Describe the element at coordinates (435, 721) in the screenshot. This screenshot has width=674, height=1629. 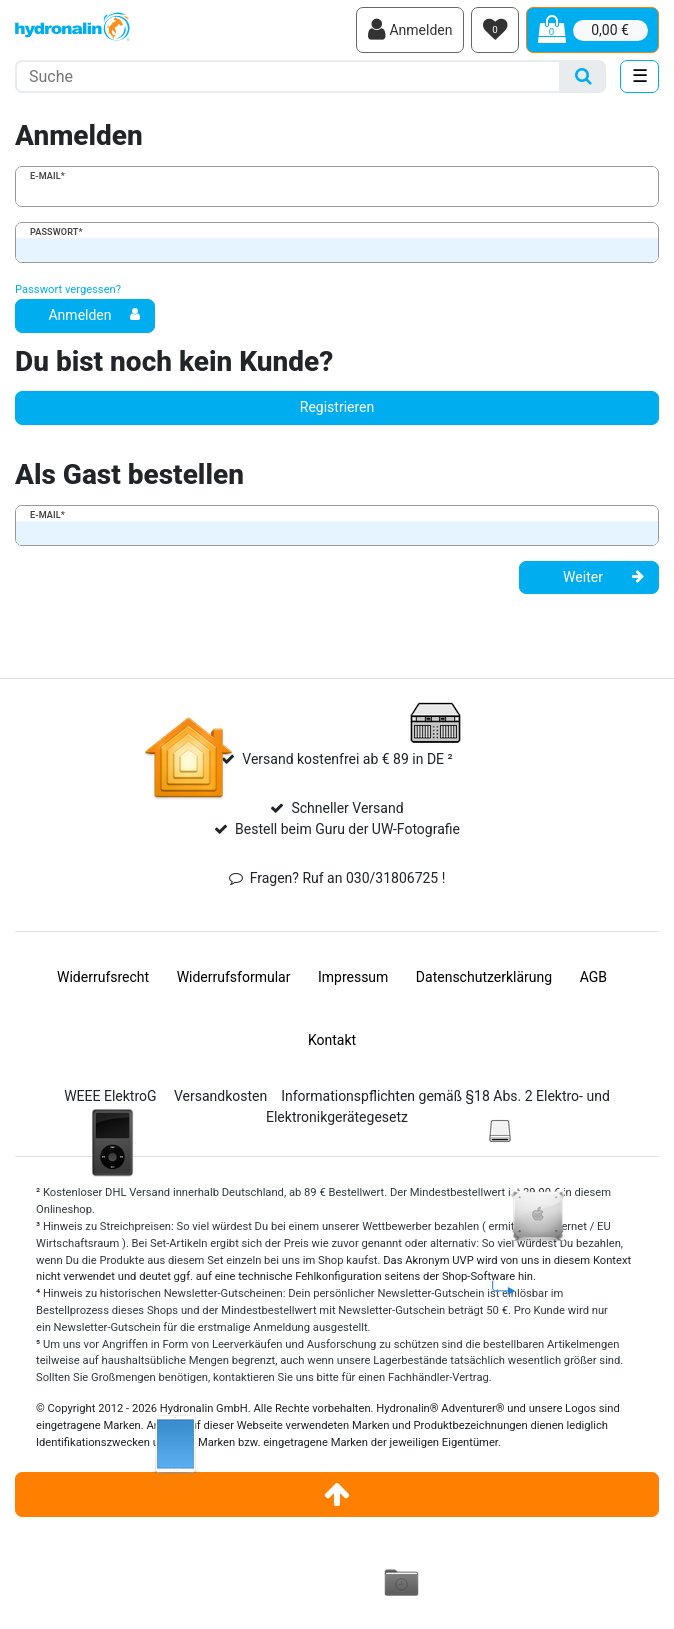
I see `access xserve in sidebar` at that location.